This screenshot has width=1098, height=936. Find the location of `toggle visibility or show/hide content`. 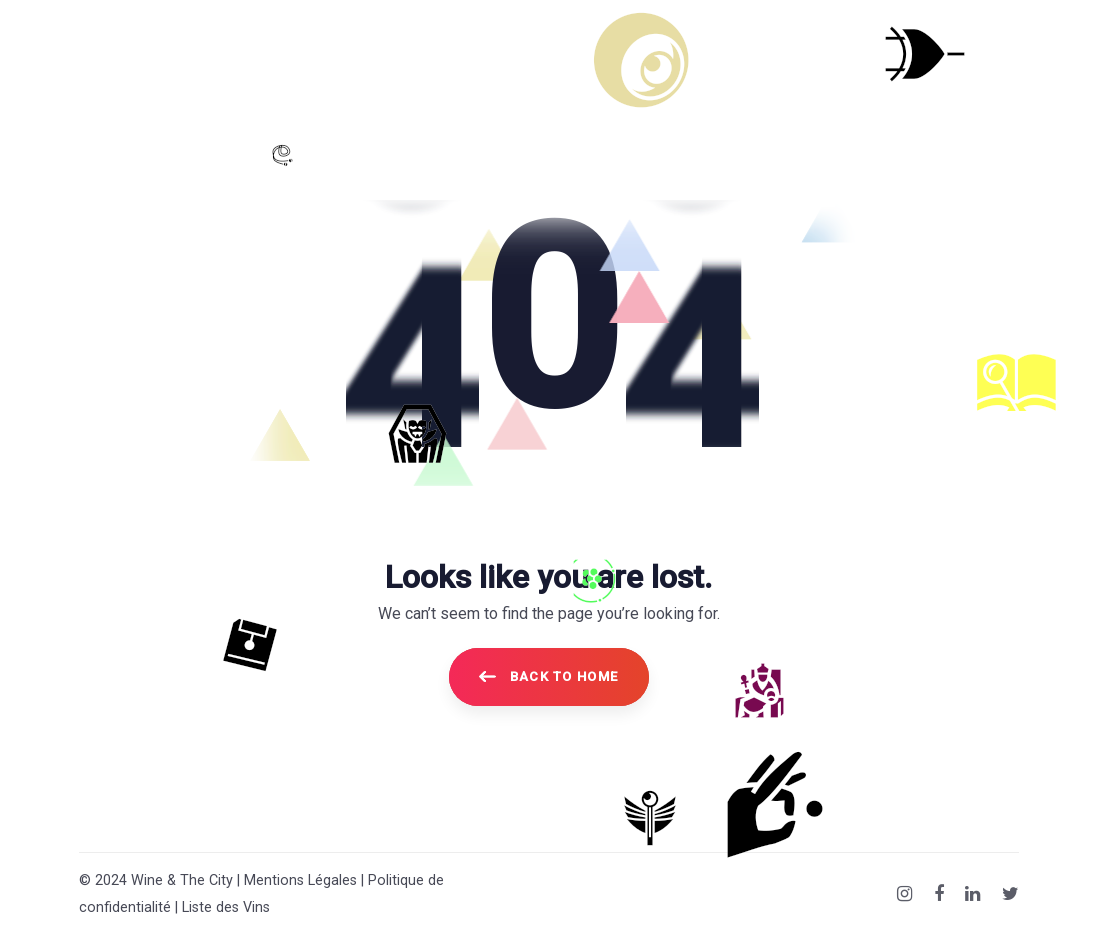

toggle visibility or show/hide content is located at coordinates (641, 60).